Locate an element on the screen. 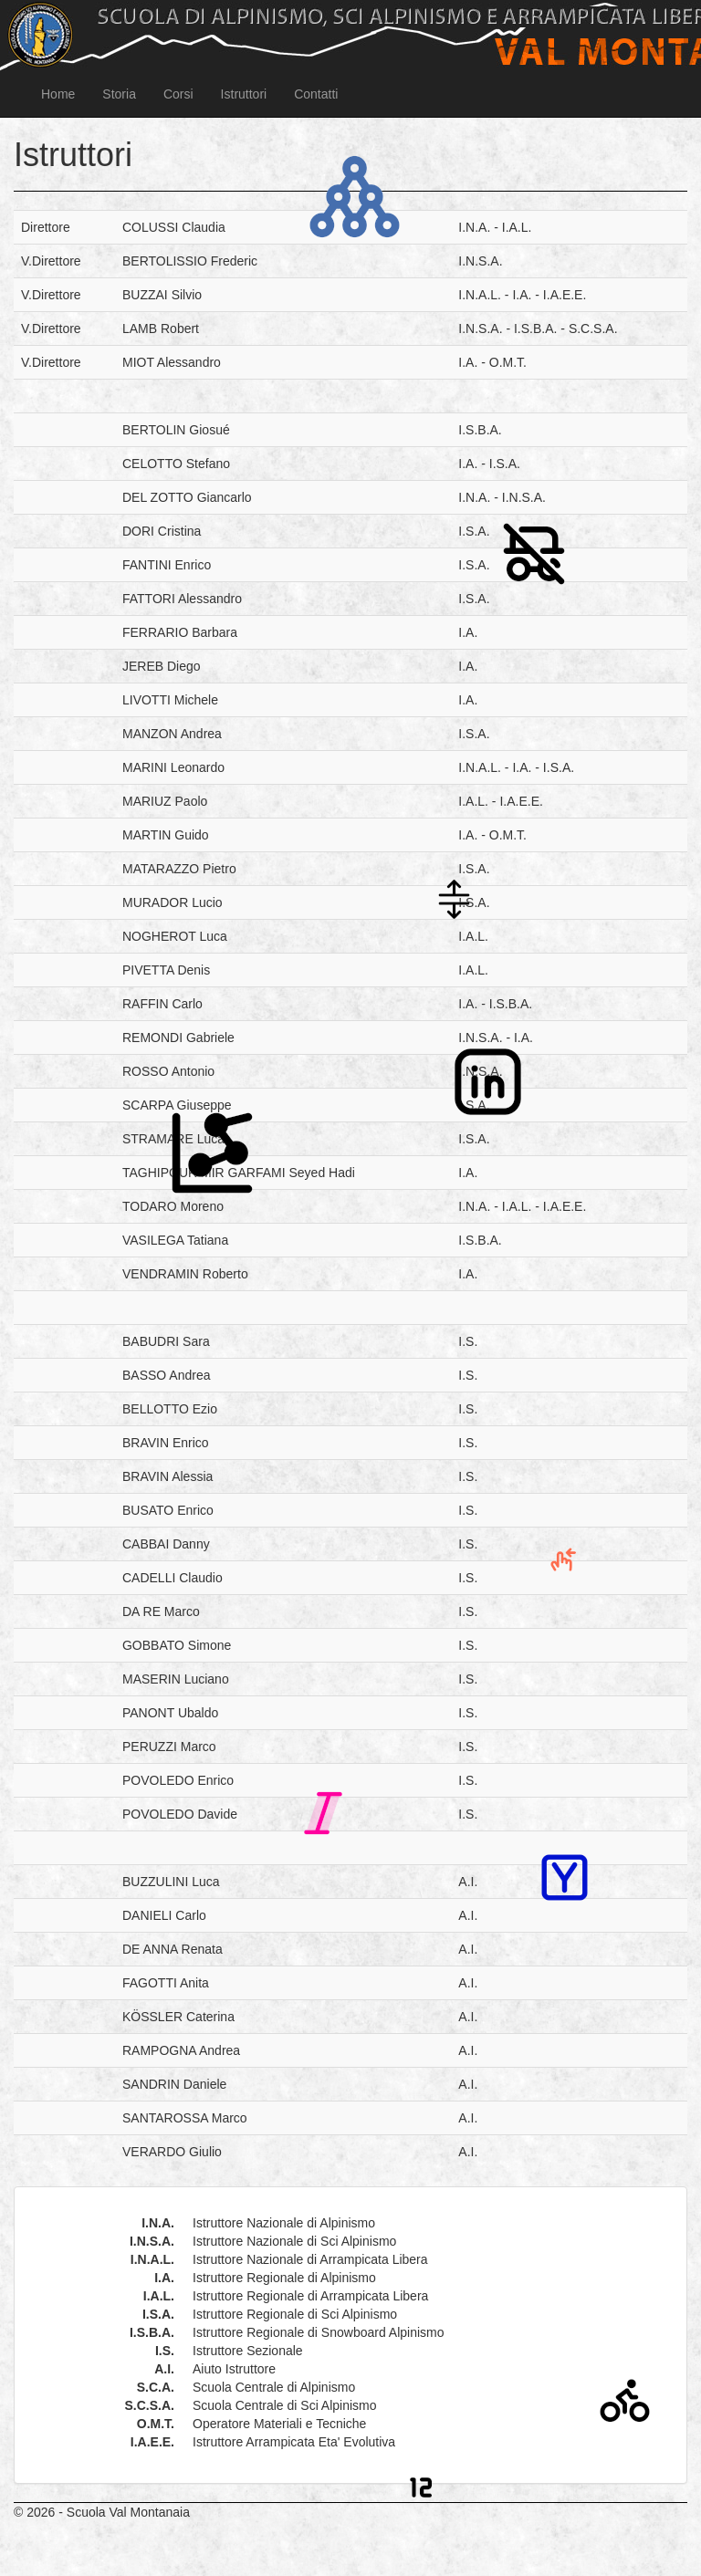  select bicycle as transportation mode is located at coordinates (624, 2399).